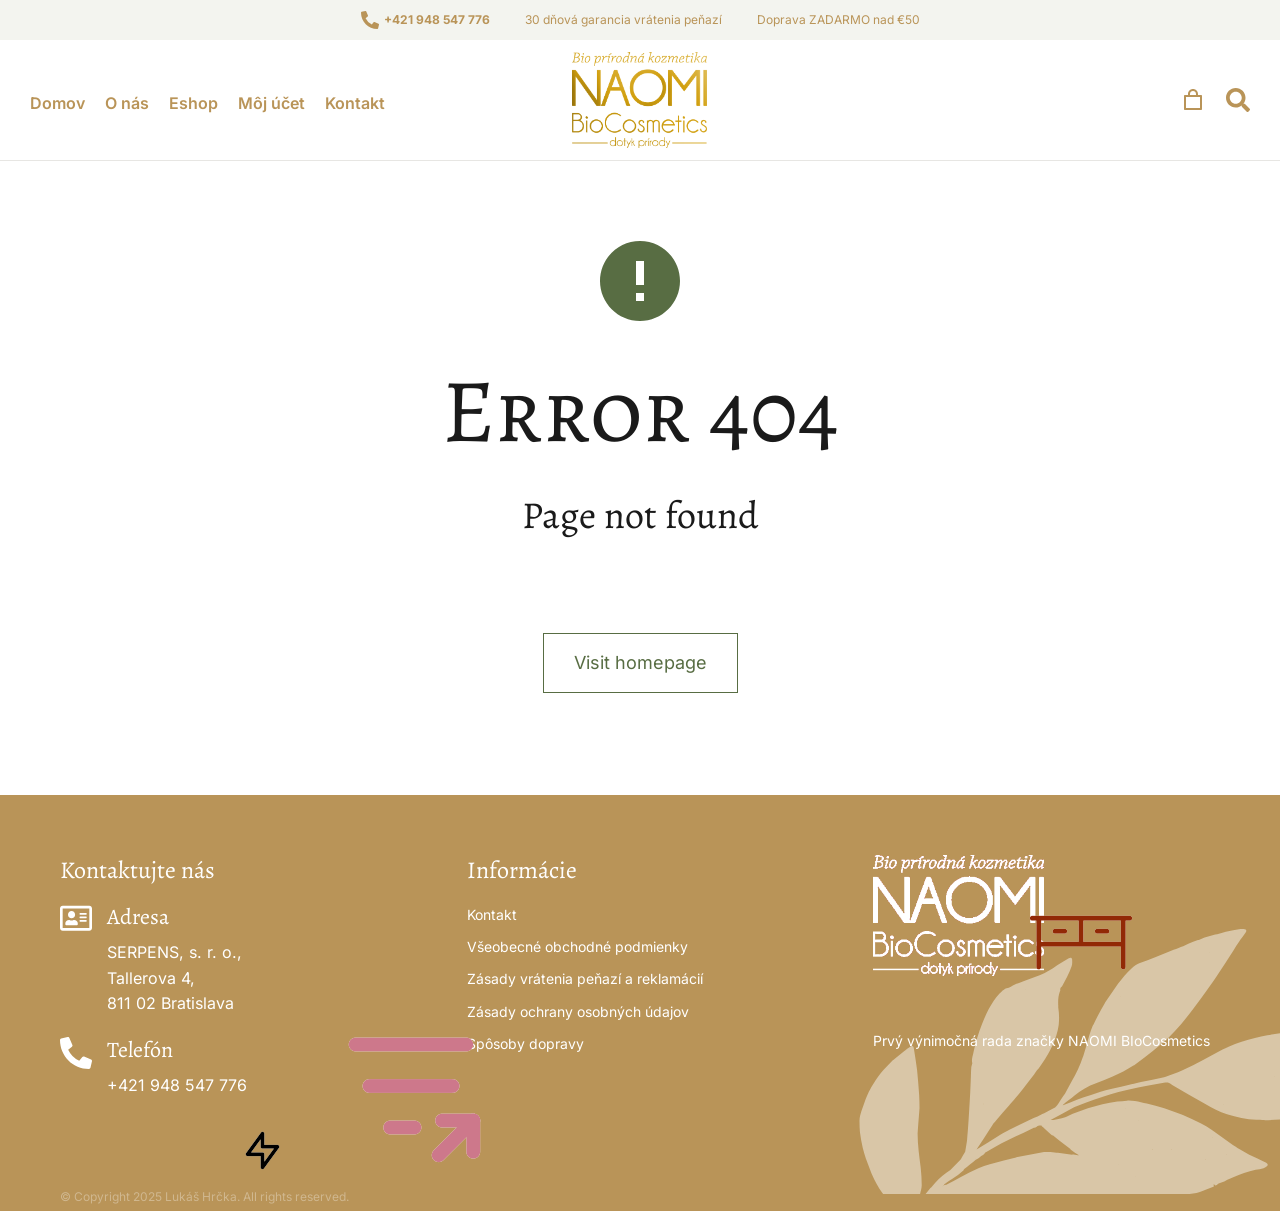 The width and height of the screenshot is (1280, 1211). I want to click on access desk or workspace settings, so click(1081, 941).